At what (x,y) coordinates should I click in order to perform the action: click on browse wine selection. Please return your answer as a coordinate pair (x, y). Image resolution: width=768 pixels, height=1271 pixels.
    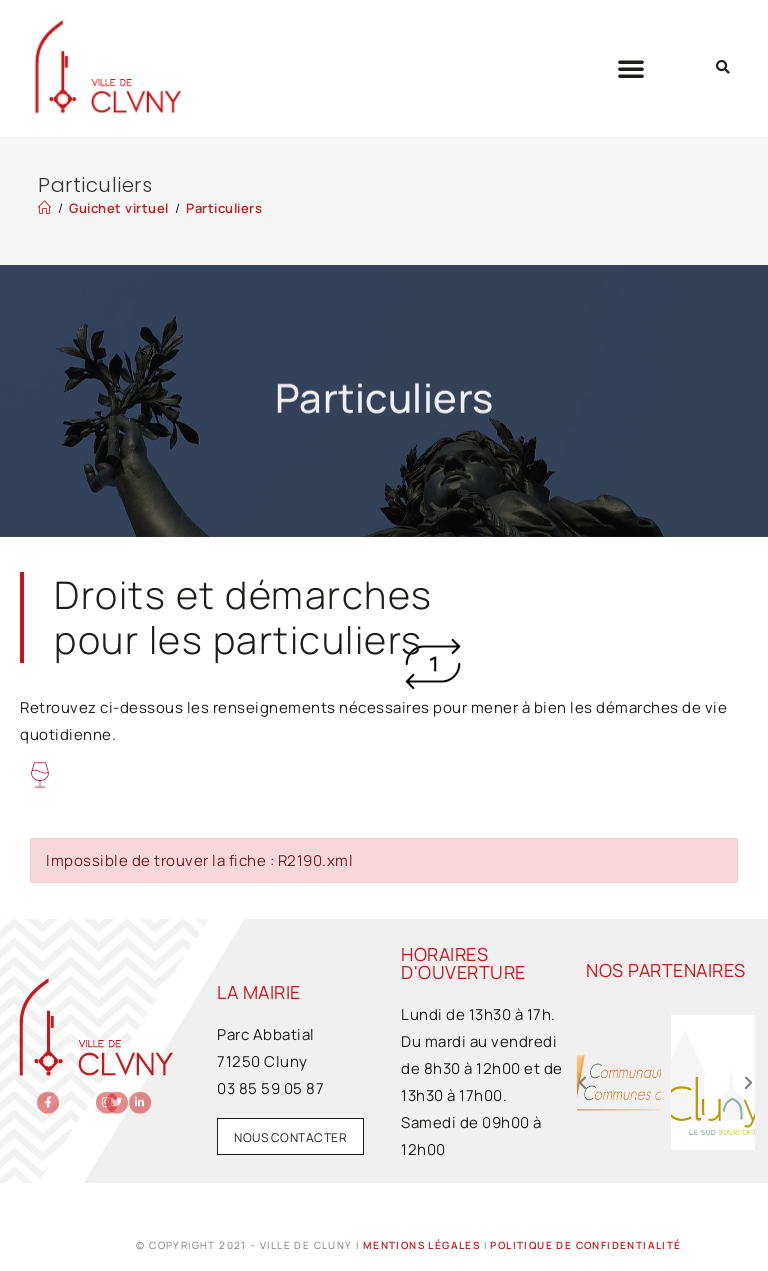
    Looking at the image, I should click on (40, 774).